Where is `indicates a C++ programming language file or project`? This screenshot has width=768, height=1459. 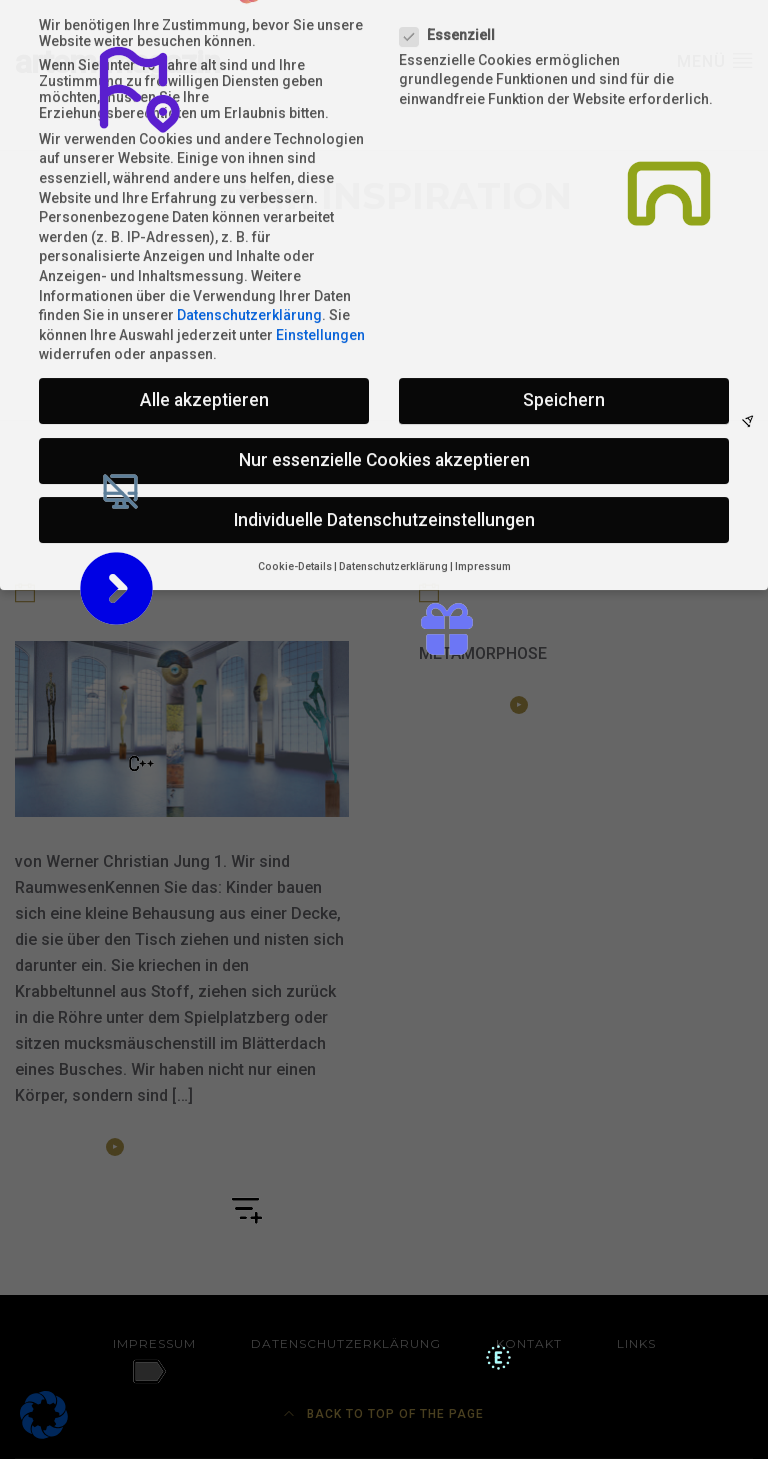
indicates a C++ programming language file or project is located at coordinates (141, 763).